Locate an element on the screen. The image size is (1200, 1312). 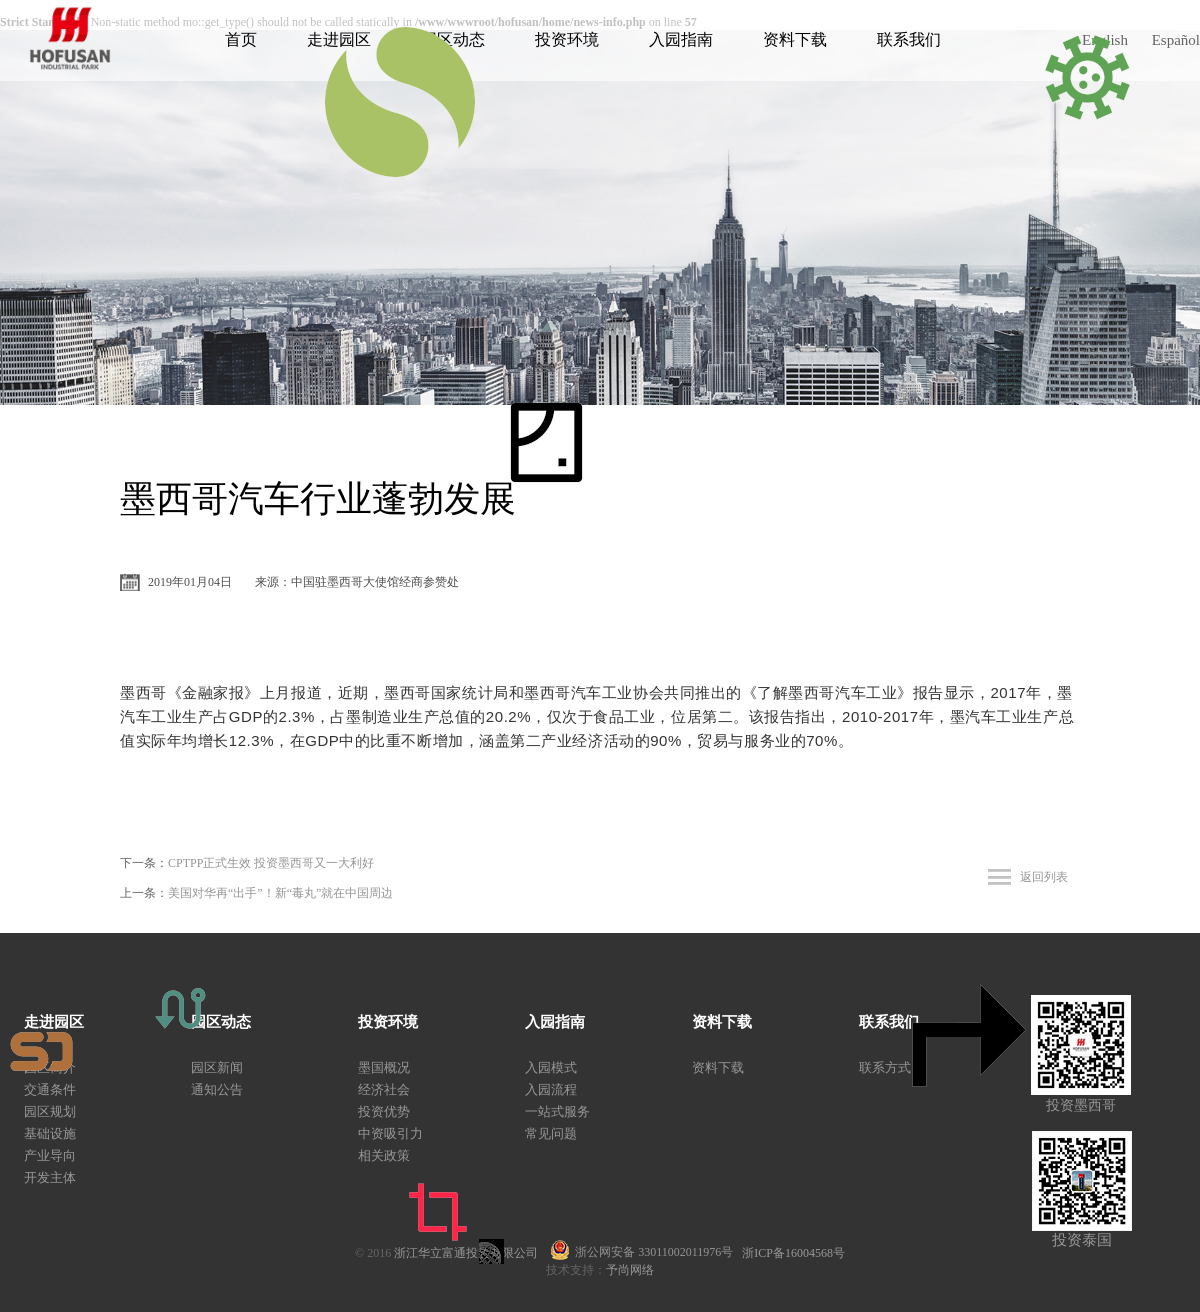
united airlines app or website is located at coordinates (491, 1251).